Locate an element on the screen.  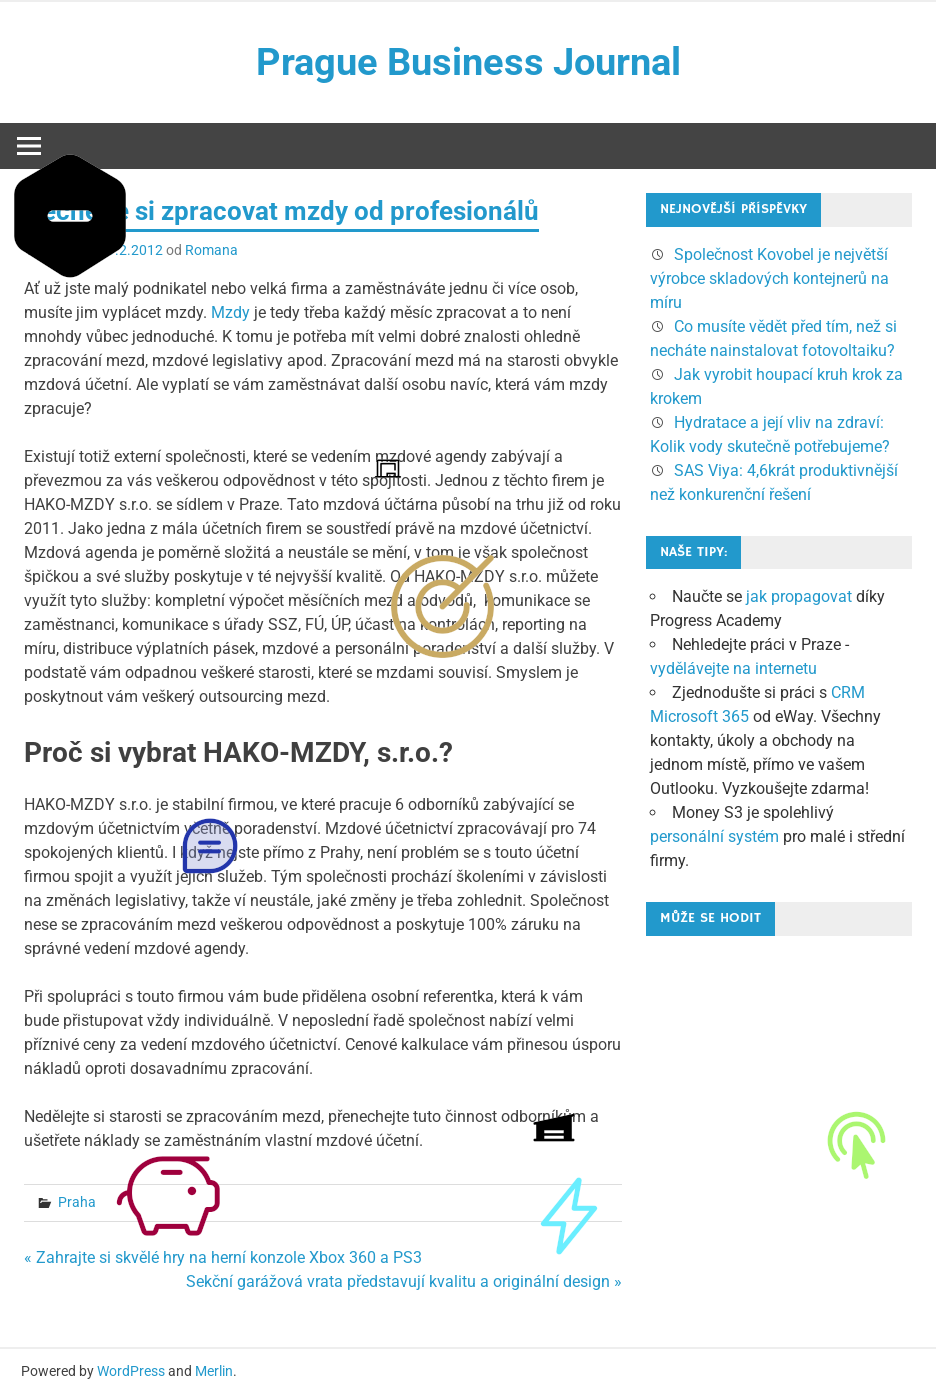
remove item from collection is located at coordinates (70, 216).